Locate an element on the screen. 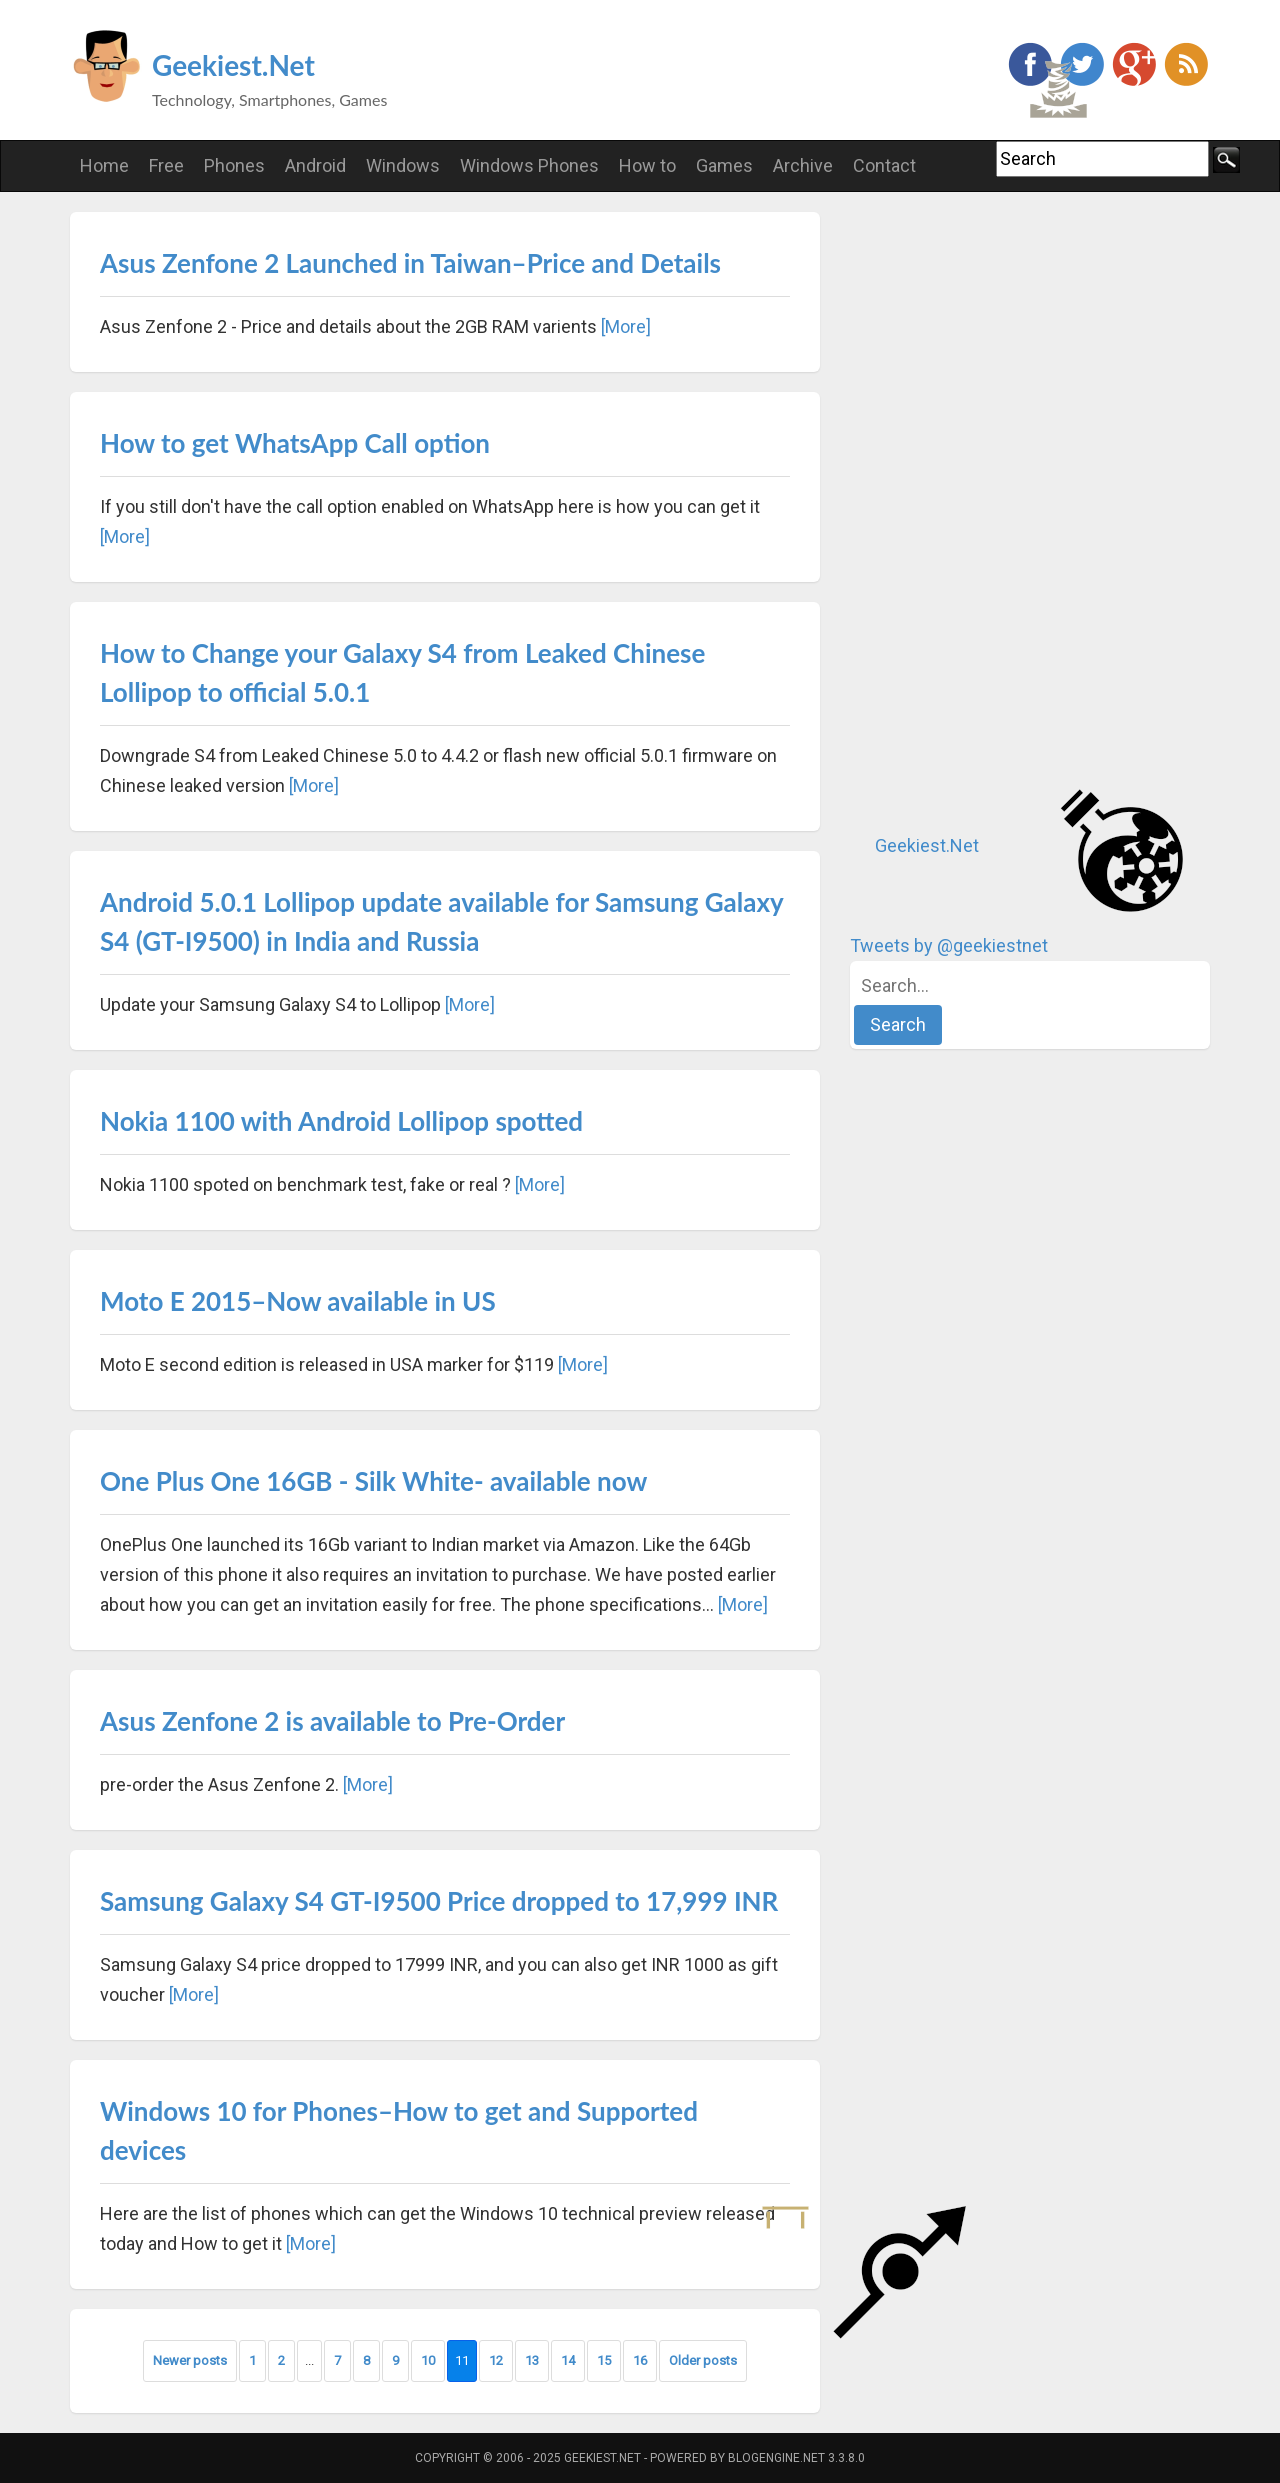 Image resolution: width=1280 pixels, height=2483 pixels. use a frost potion or ice spell item is located at coordinates (1121, 849).